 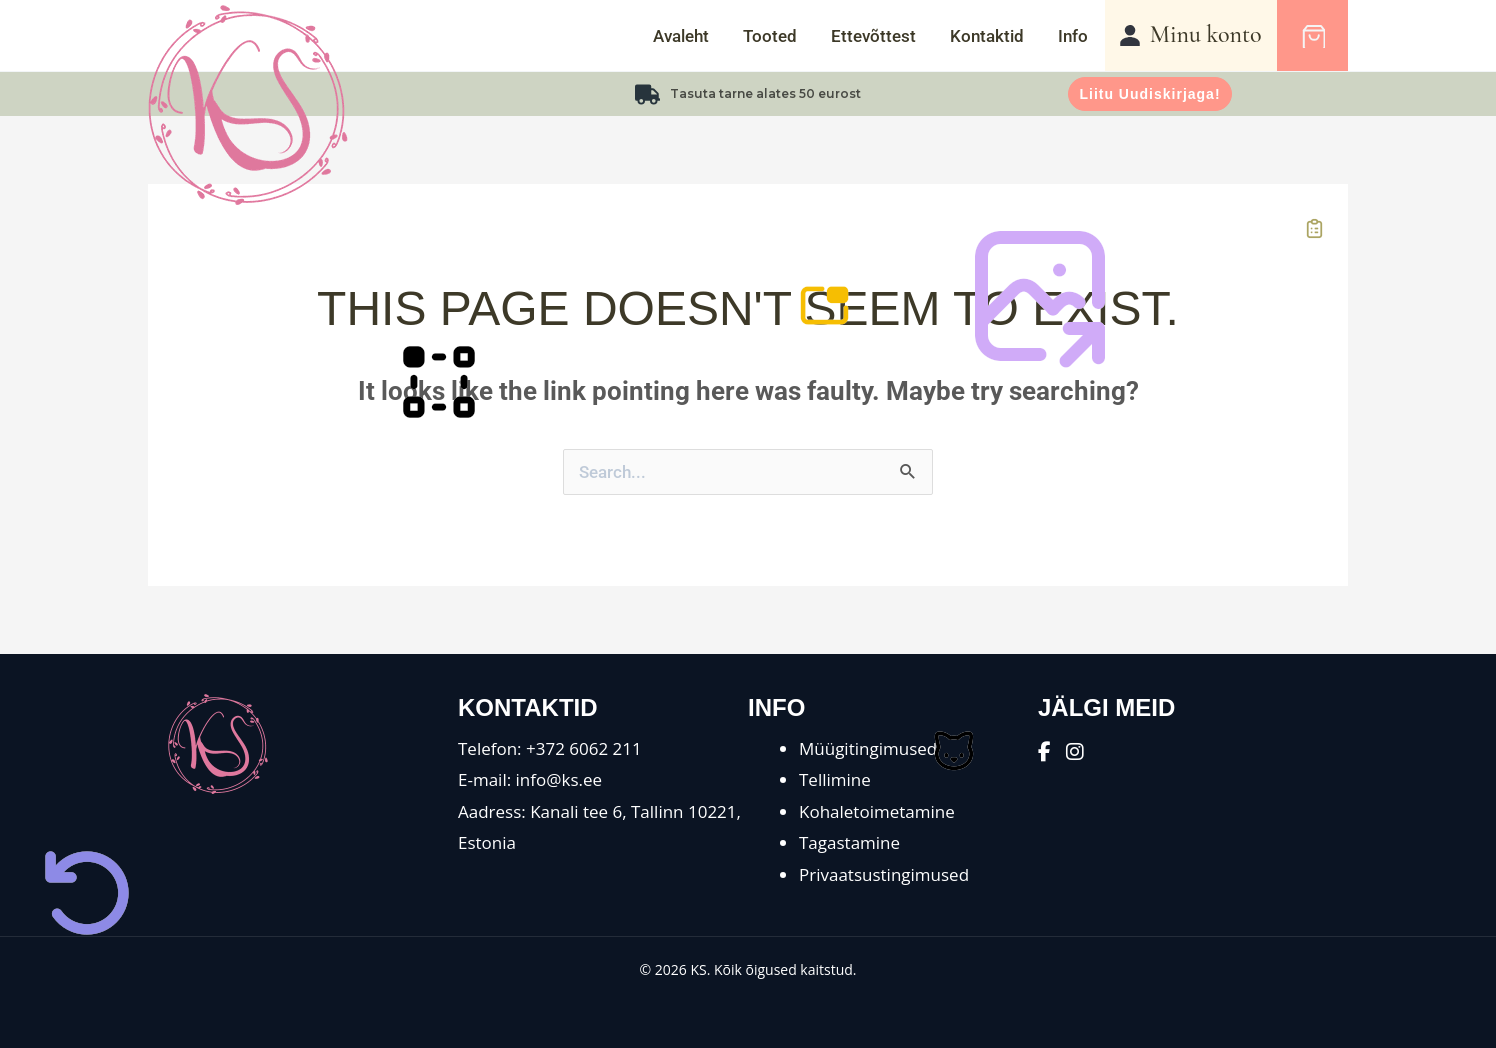 I want to click on share a photo or image, so click(x=1040, y=296).